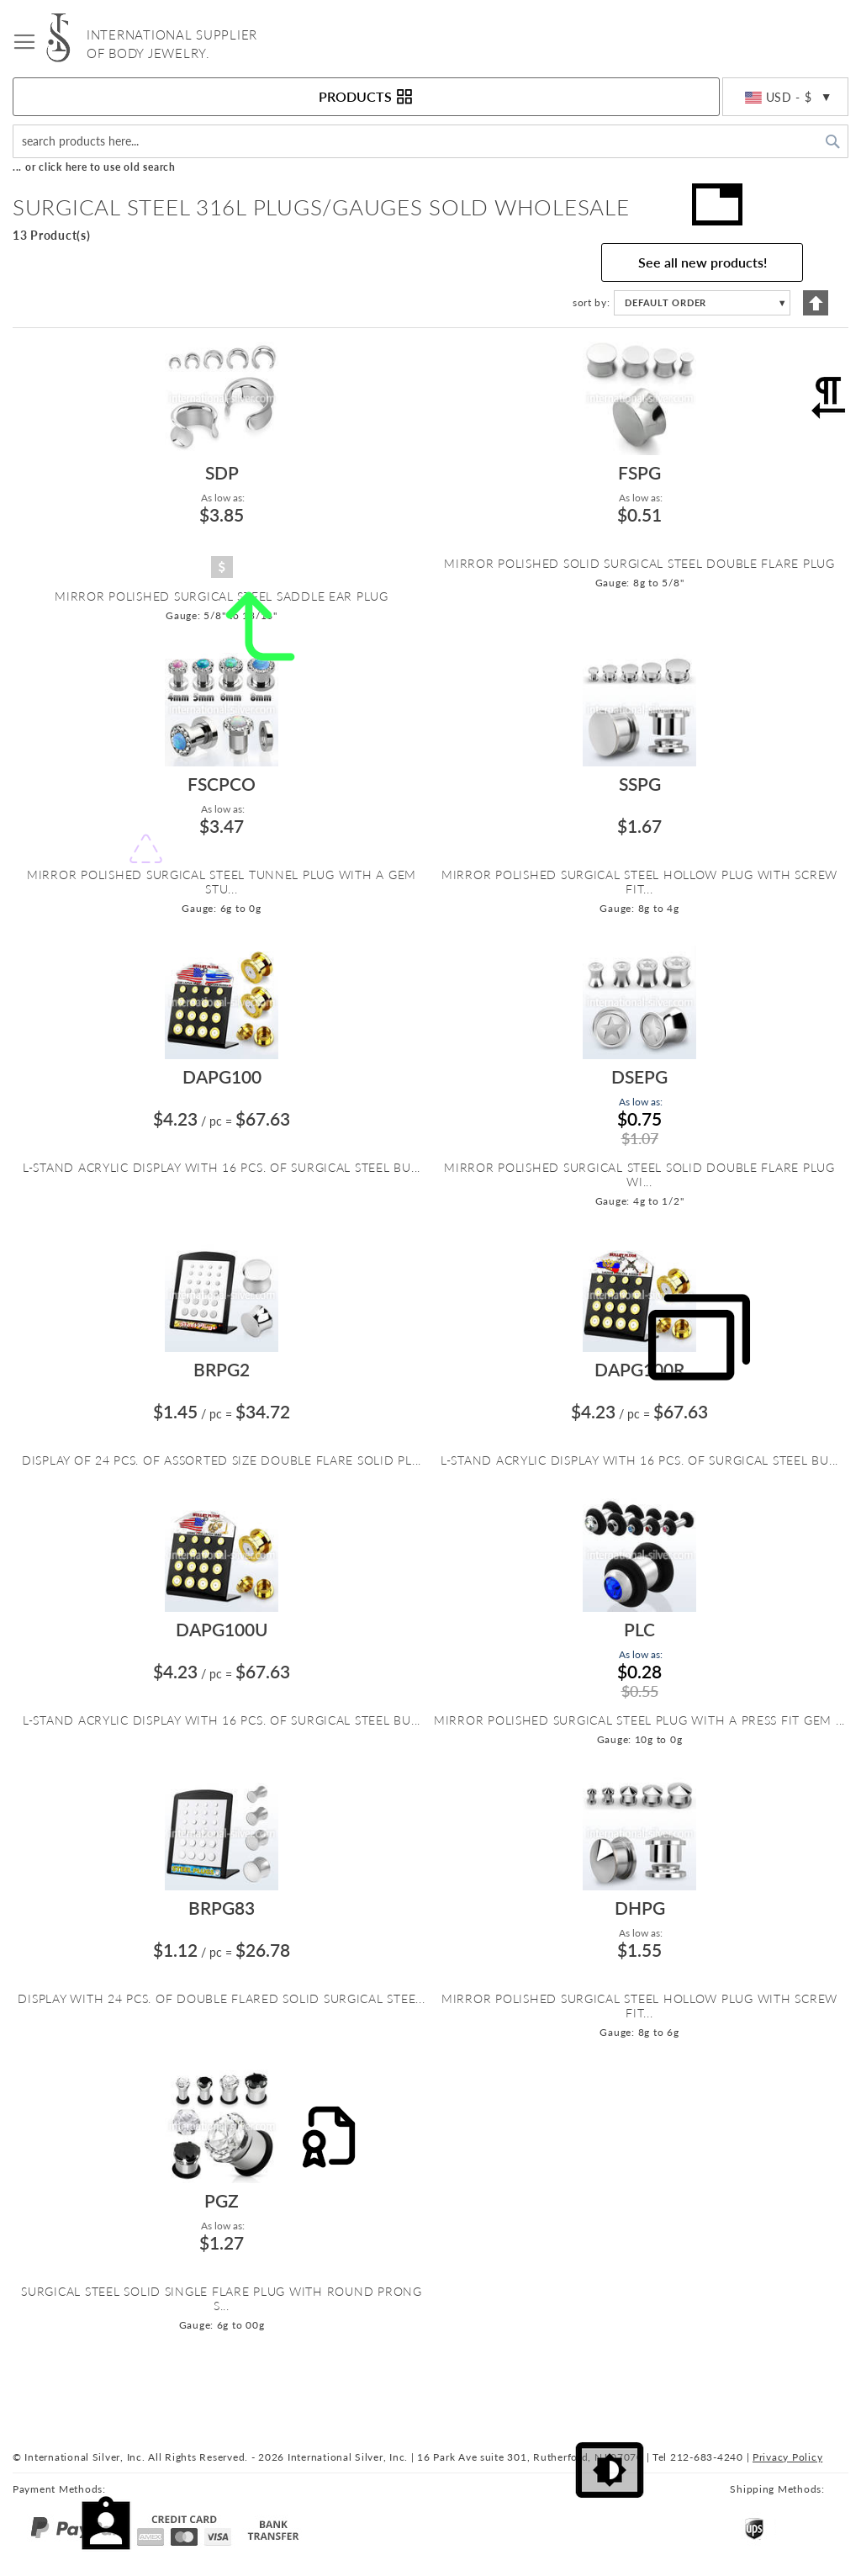  What do you see at coordinates (828, 398) in the screenshot?
I see `switch text direction to right-to-left` at bounding box center [828, 398].